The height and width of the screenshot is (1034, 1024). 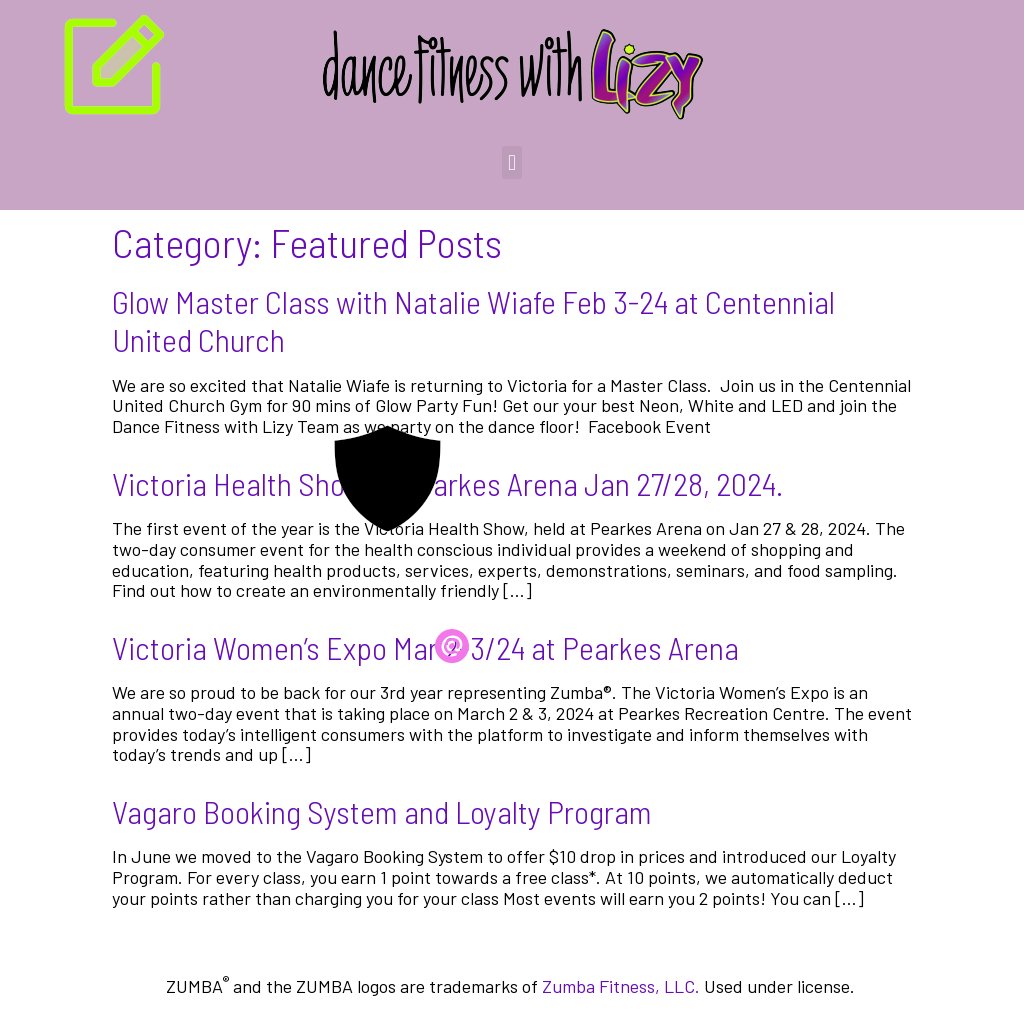 What do you see at coordinates (112, 66) in the screenshot?
I see `compose a new note` at bounding box center [112, 66].